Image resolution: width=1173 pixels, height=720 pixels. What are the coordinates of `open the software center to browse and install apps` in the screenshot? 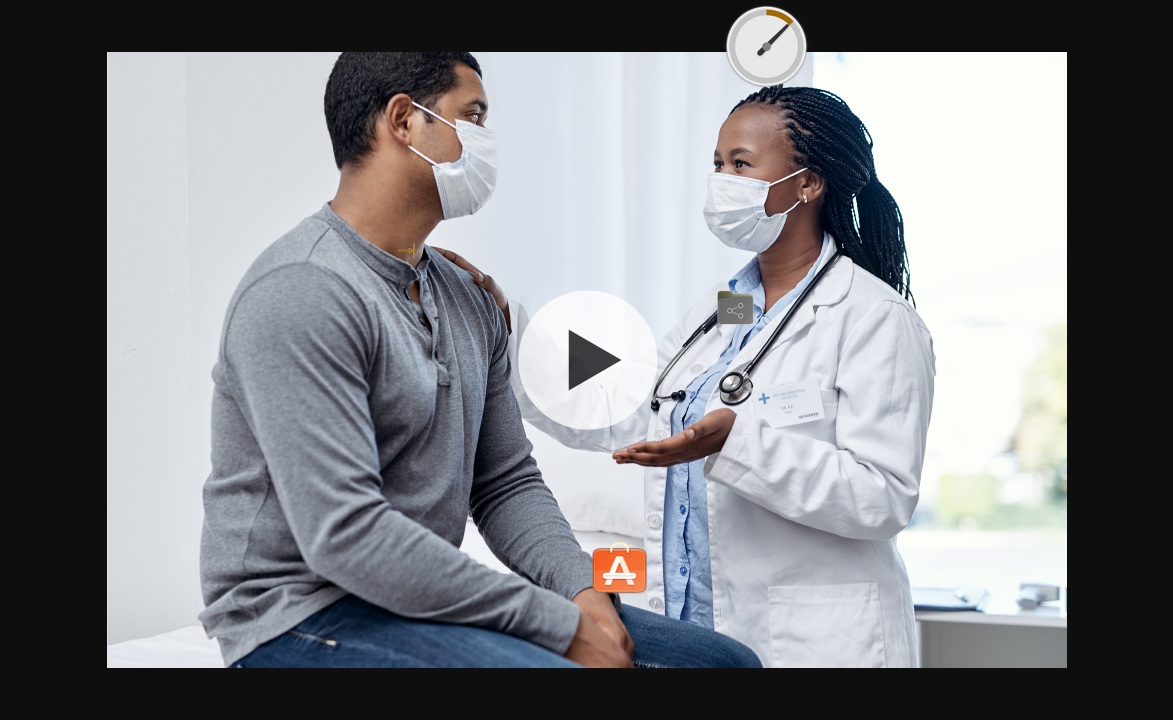 It's located at (619, 570).